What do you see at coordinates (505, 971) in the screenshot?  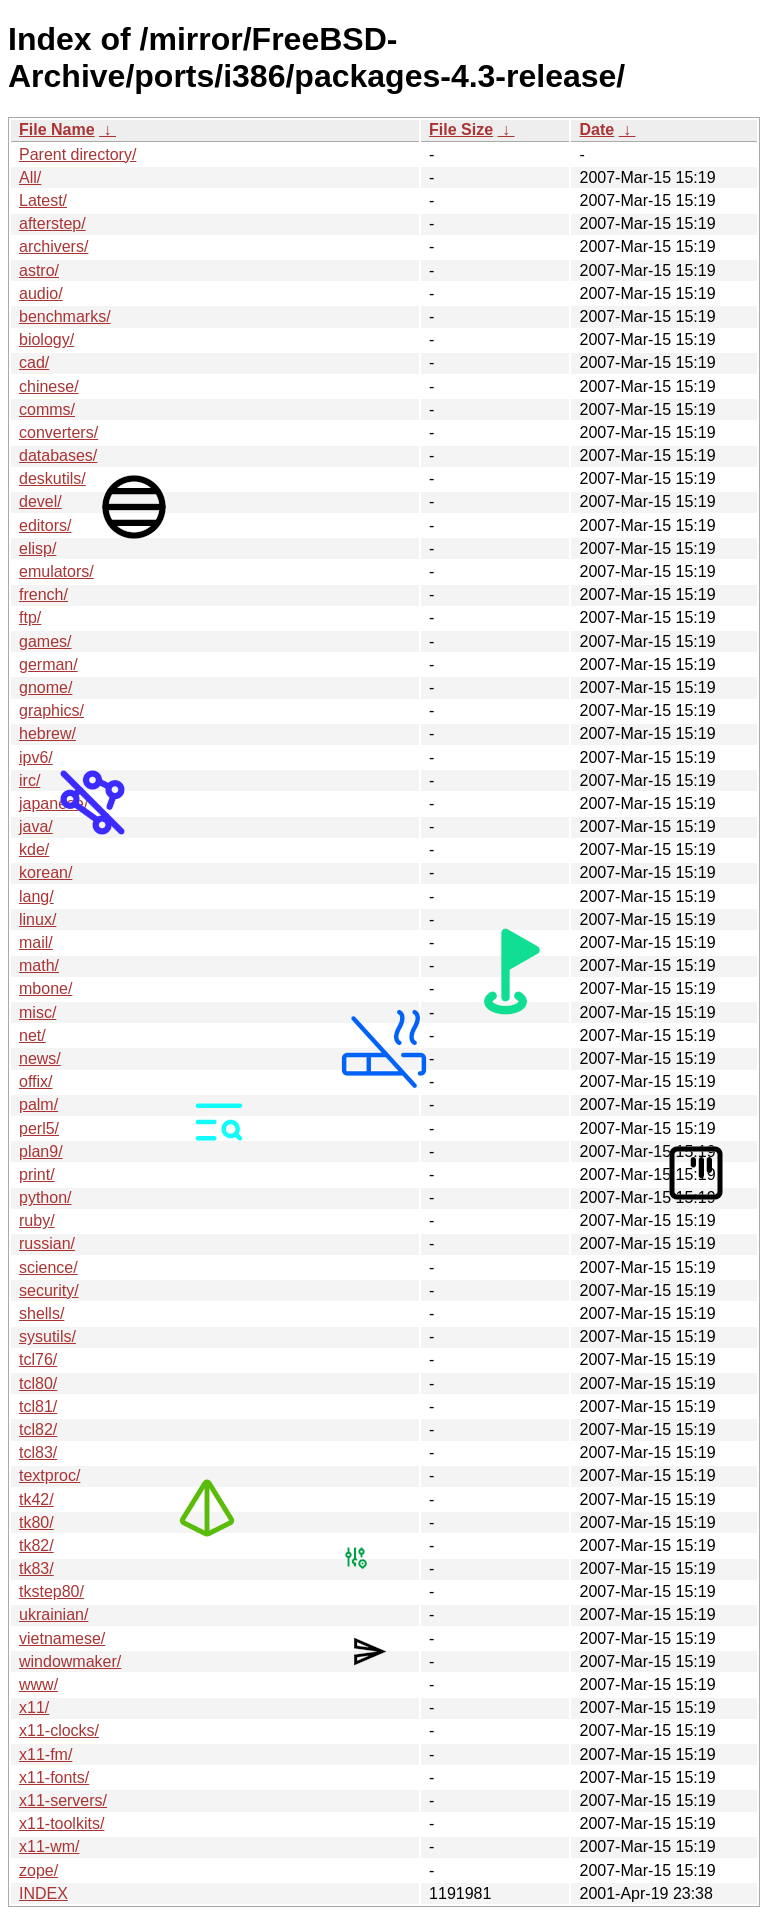 I see `access golf course or mini golf features` at bounding box center [505, 971].